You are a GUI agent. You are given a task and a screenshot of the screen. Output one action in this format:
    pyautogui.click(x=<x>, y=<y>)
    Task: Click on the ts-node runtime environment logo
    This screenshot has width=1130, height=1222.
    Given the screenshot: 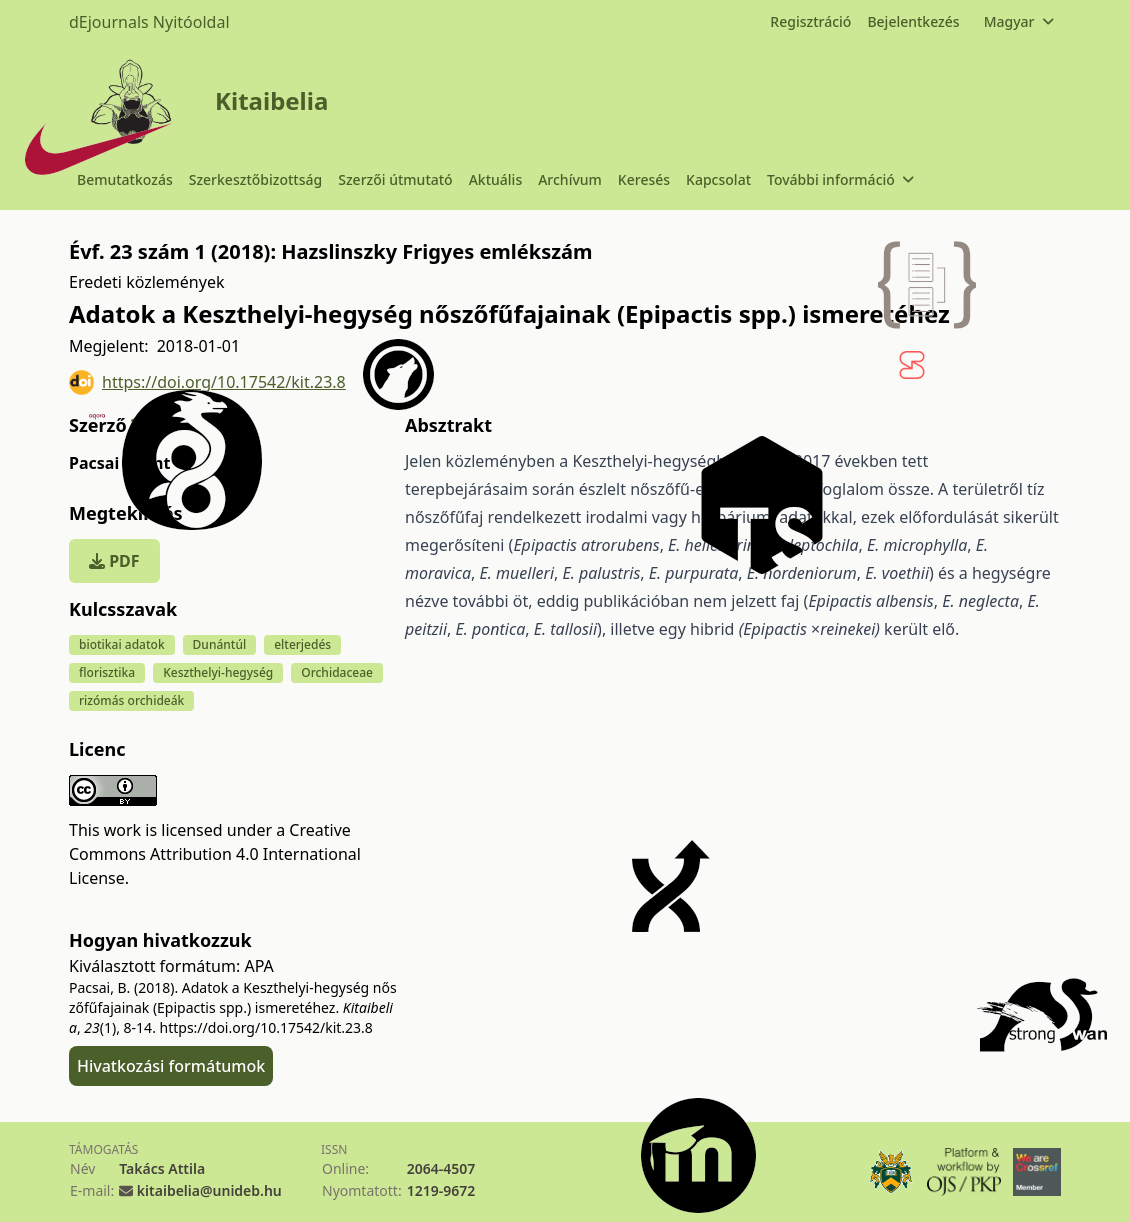 What is the action you would take?
    pyautogui.click(x=762, y=505)
    